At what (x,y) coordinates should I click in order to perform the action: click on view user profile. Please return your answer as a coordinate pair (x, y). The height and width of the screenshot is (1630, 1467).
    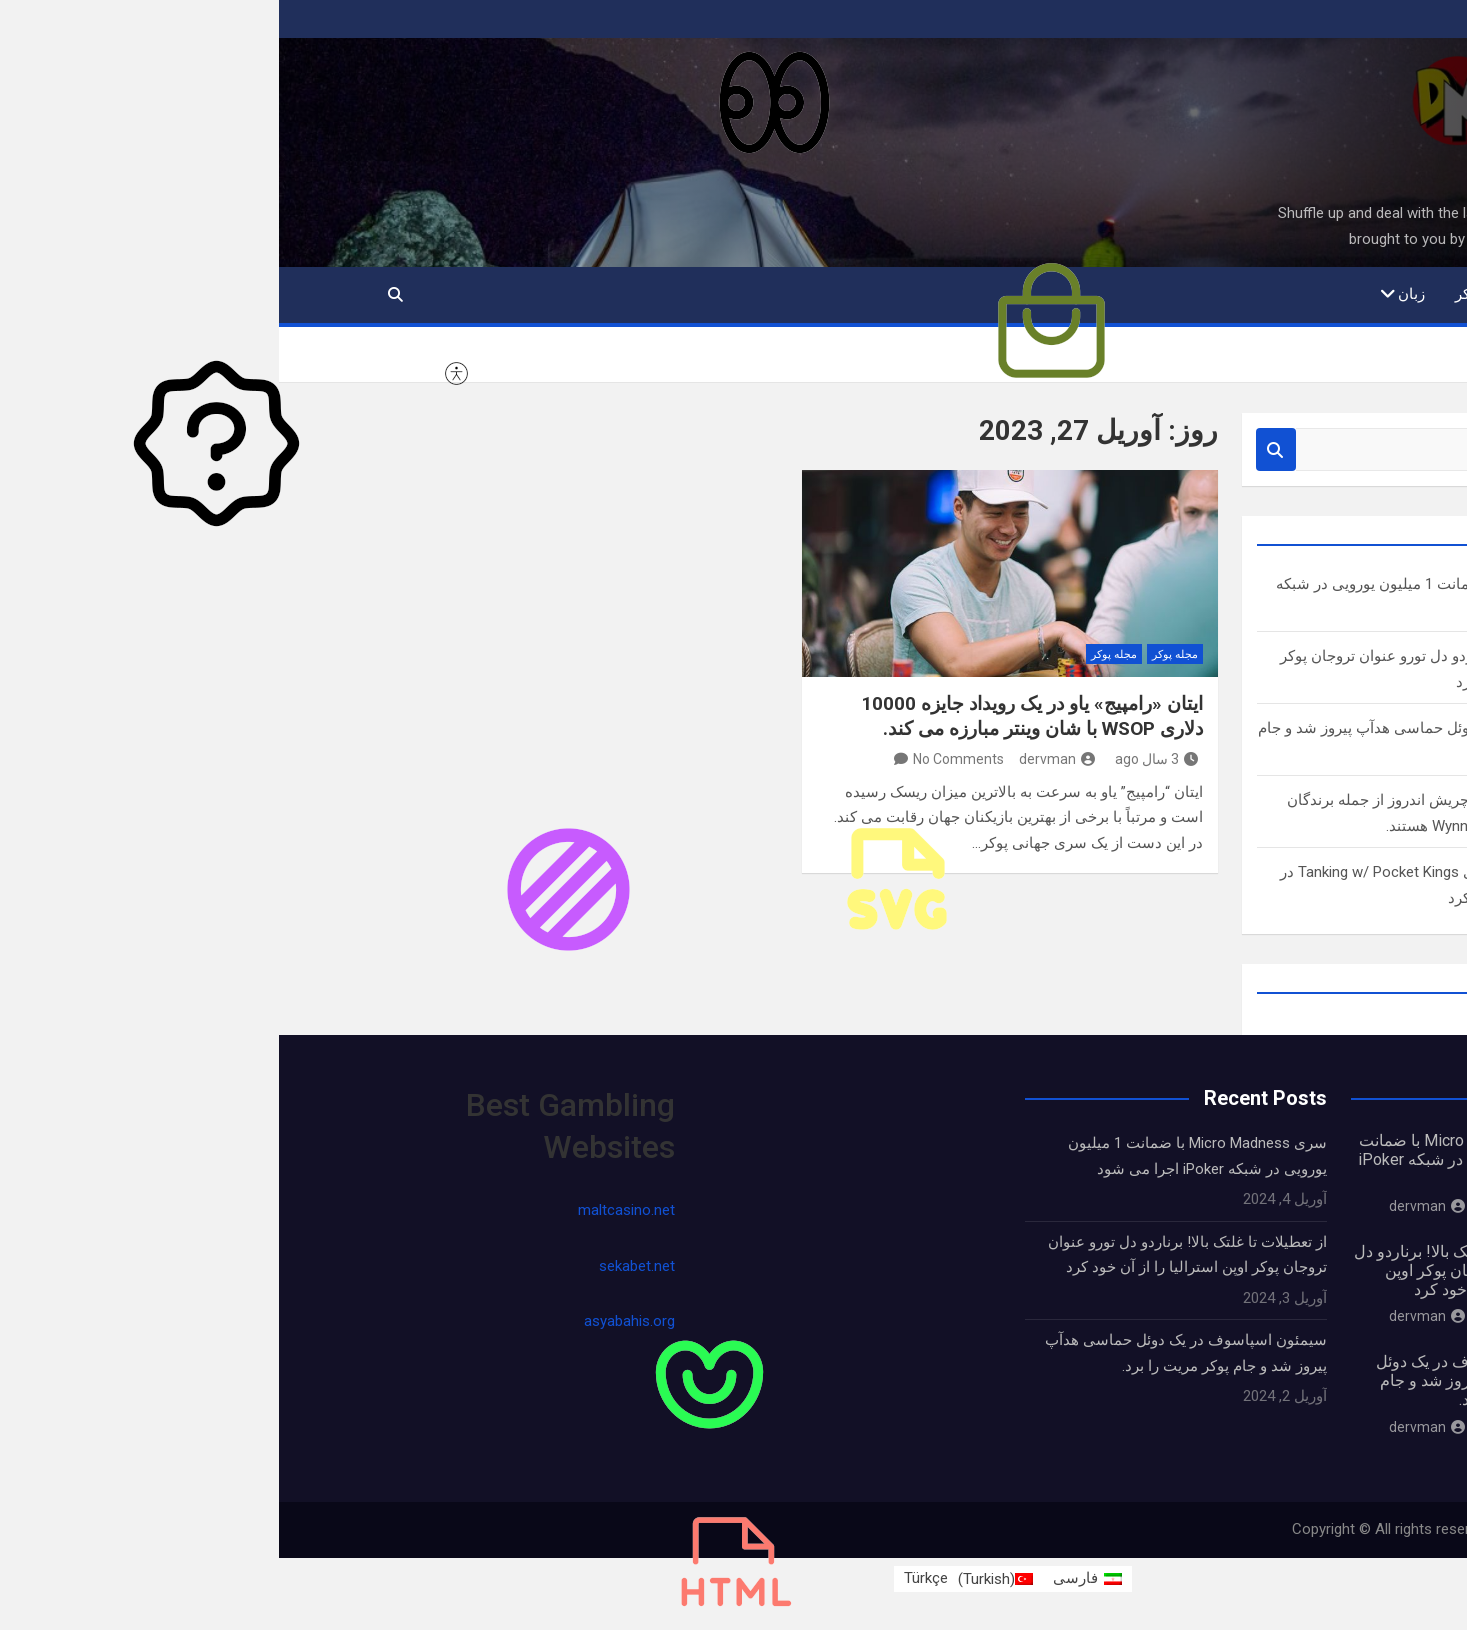
    Looking at the image, I should click on (456, 373).